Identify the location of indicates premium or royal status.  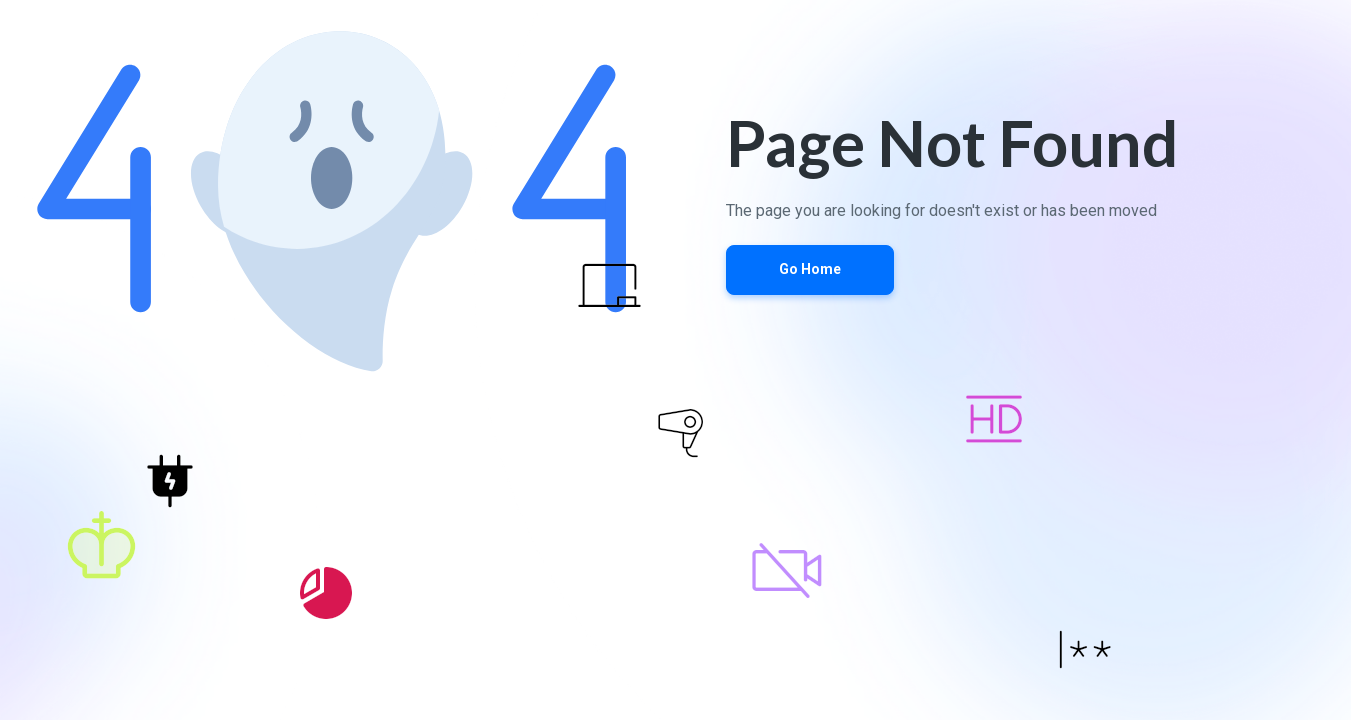
(101, 549).